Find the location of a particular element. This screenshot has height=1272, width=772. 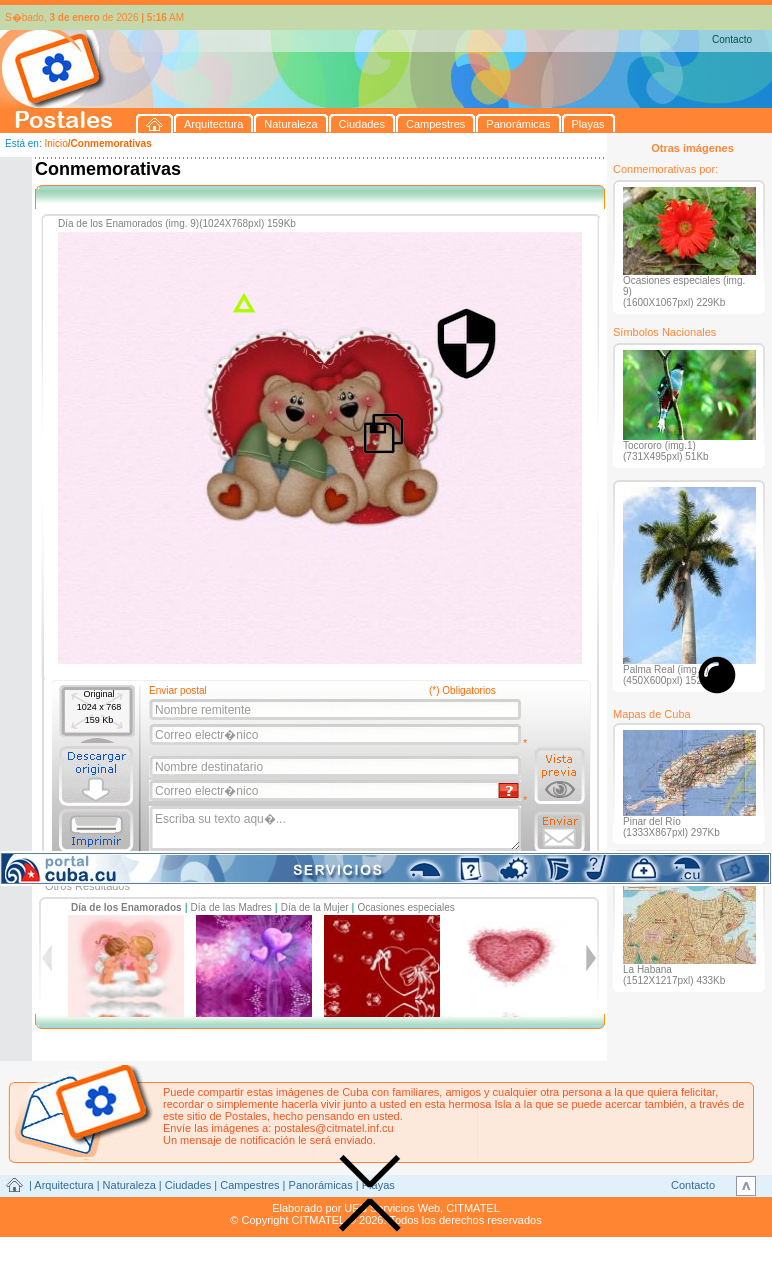

unverified function breakpoint in debug mode is located at coordinates (244, 304).